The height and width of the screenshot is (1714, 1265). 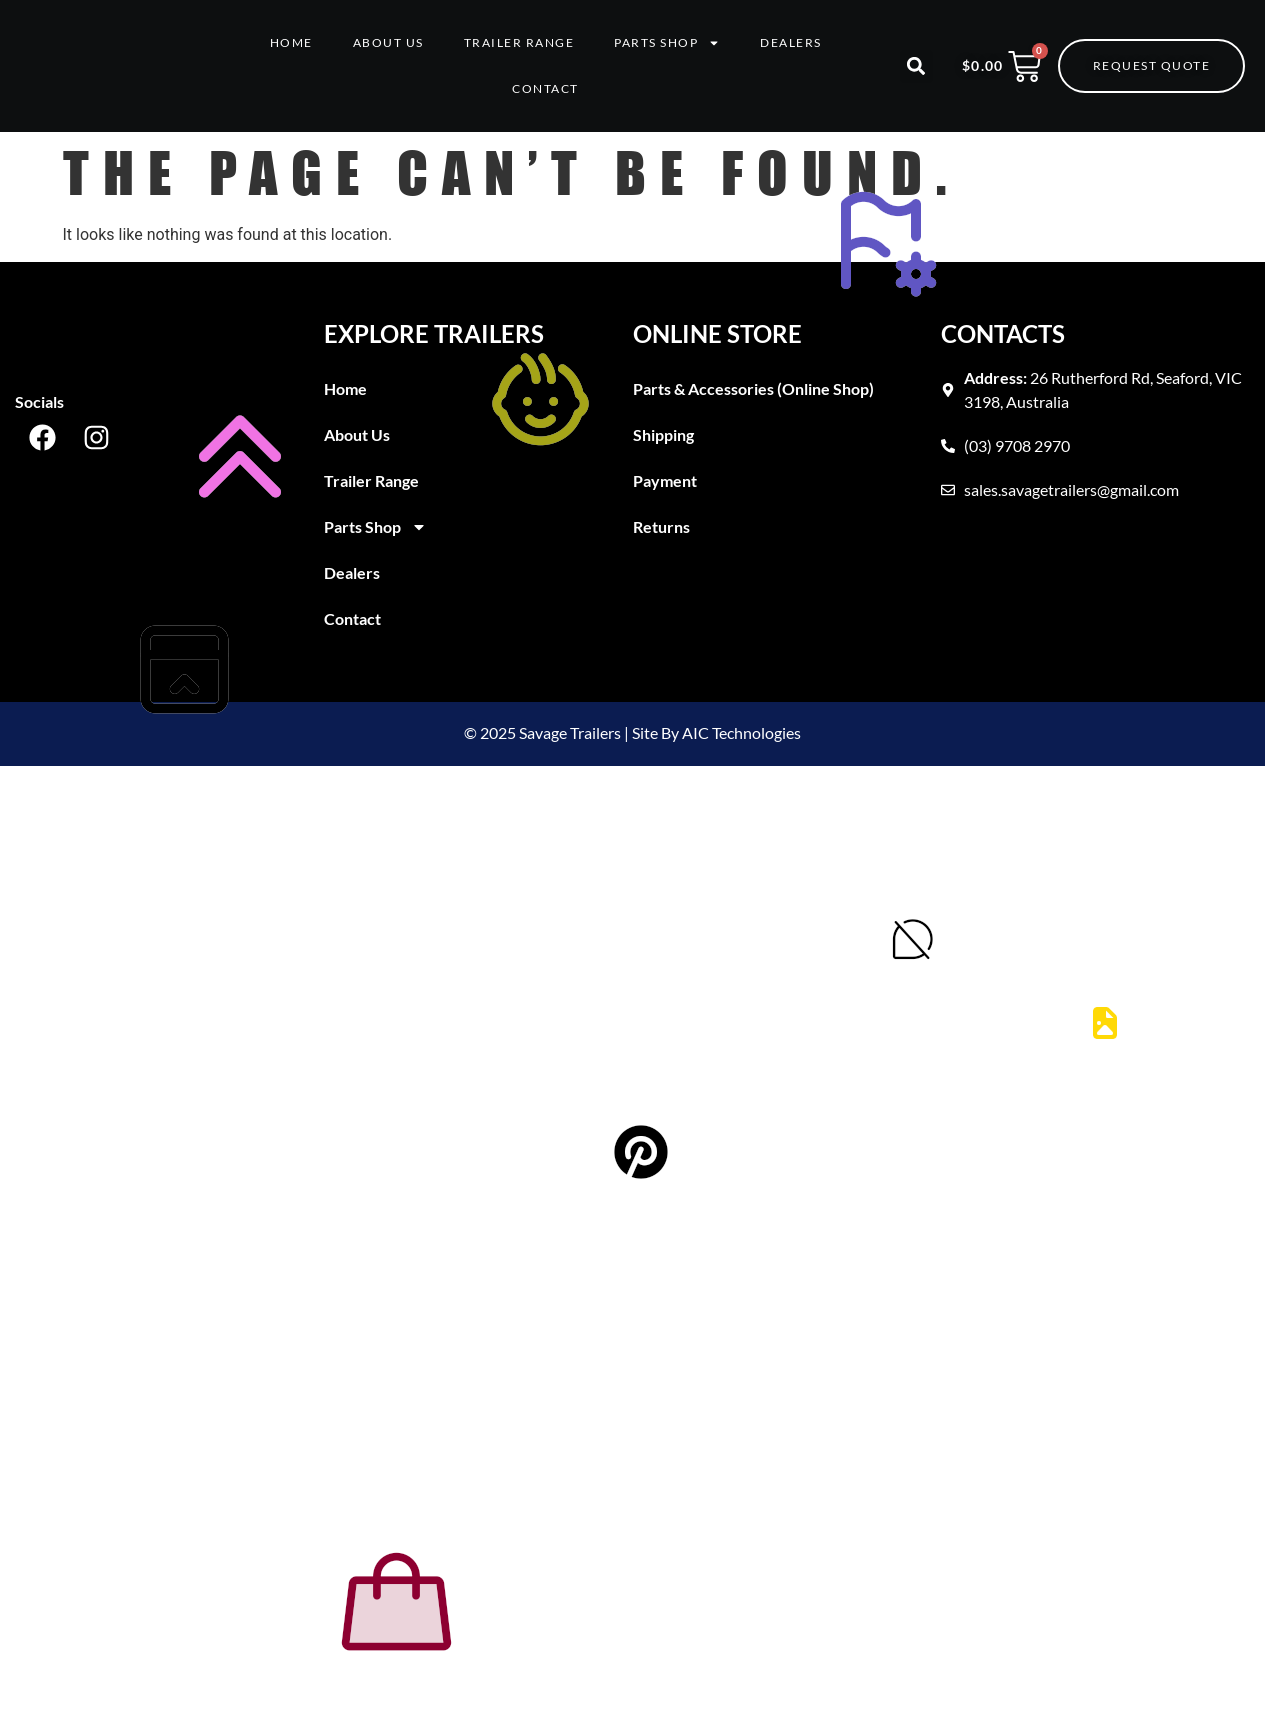 What do you see at coordinates (641, 1152) in the screenshot?
I see `open Pinterest app` at bounding box center [641, 1152].